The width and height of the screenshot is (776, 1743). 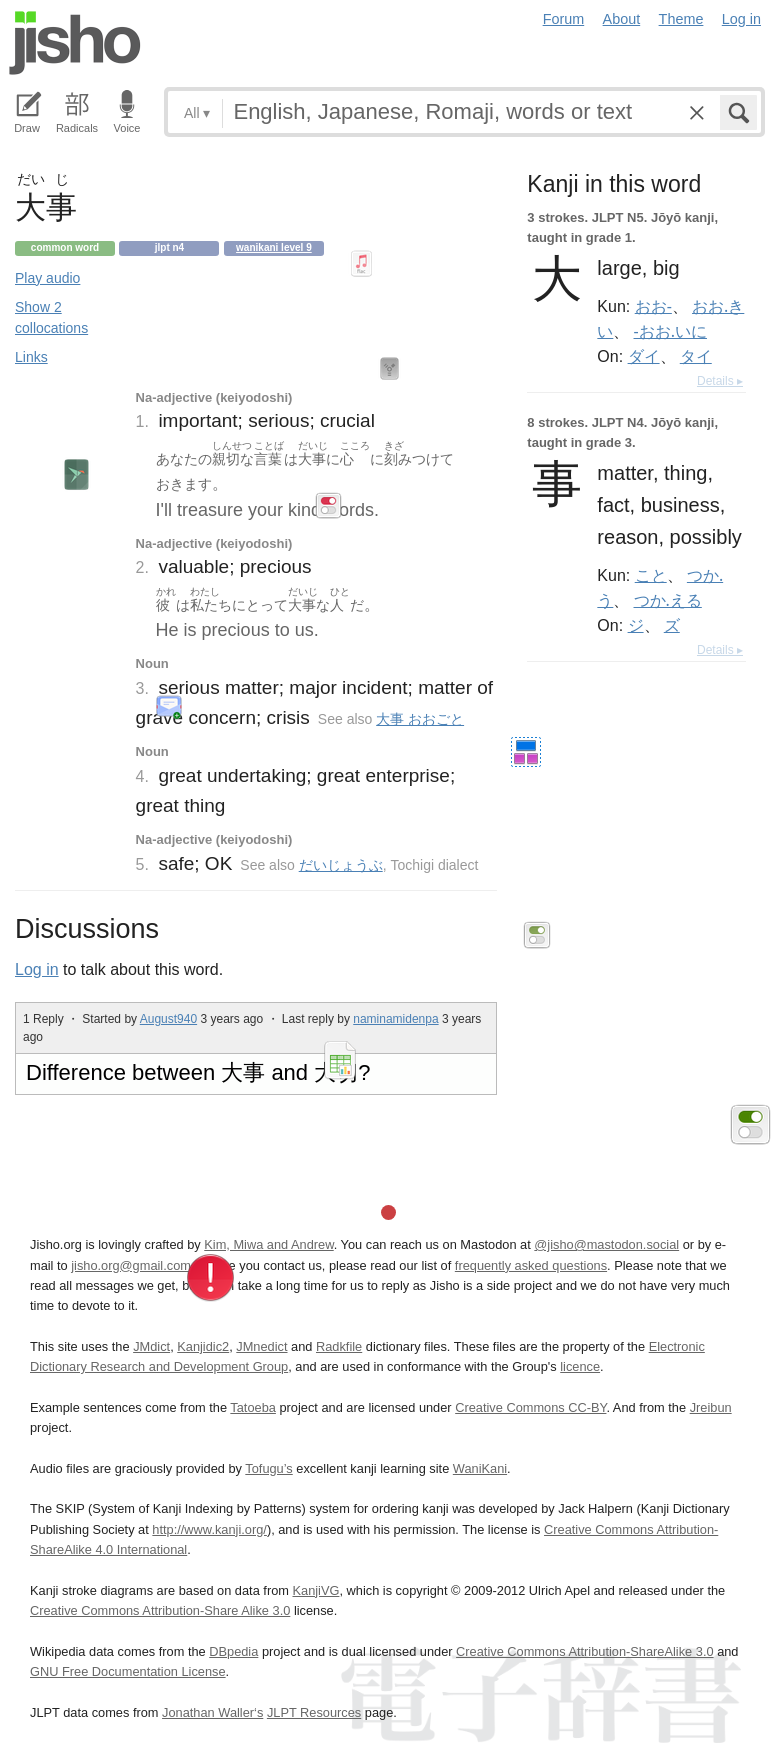 I want to click on open unity tweak tool settings, so click(x=750, y=1124).